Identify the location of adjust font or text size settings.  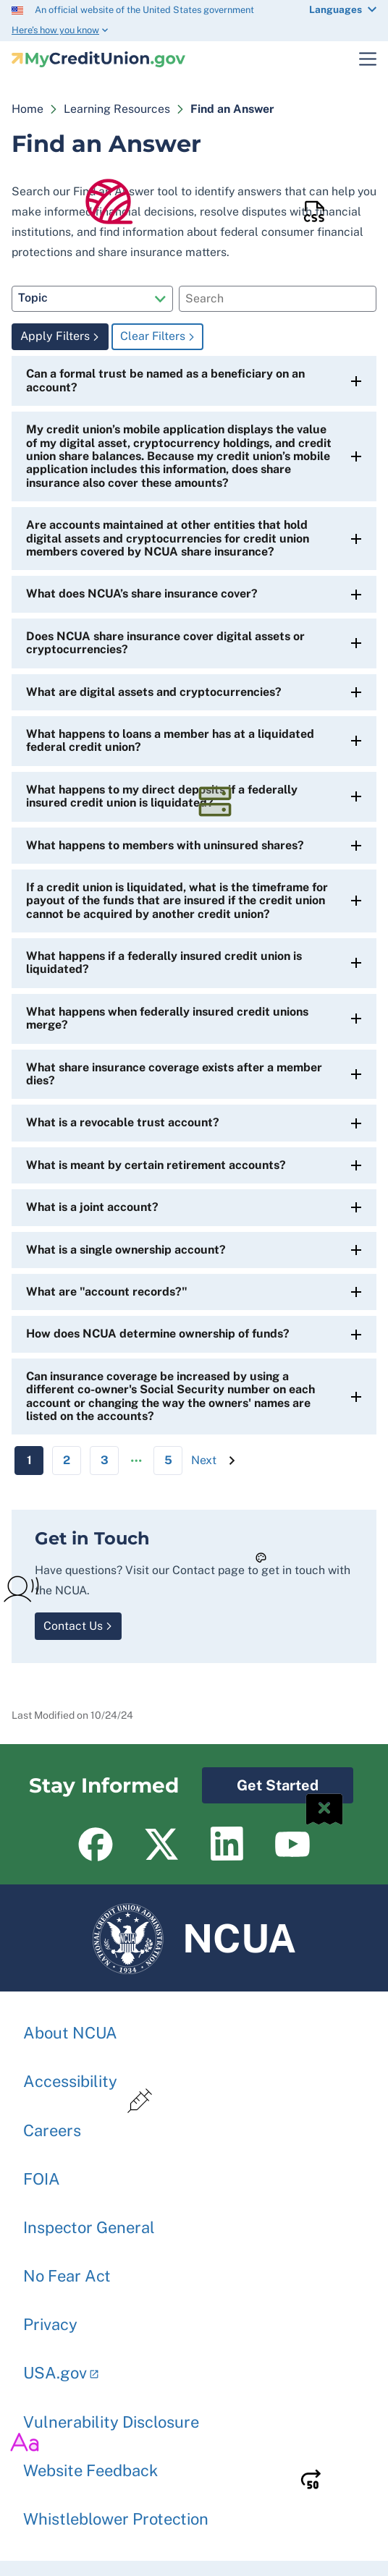
(25, 2442).